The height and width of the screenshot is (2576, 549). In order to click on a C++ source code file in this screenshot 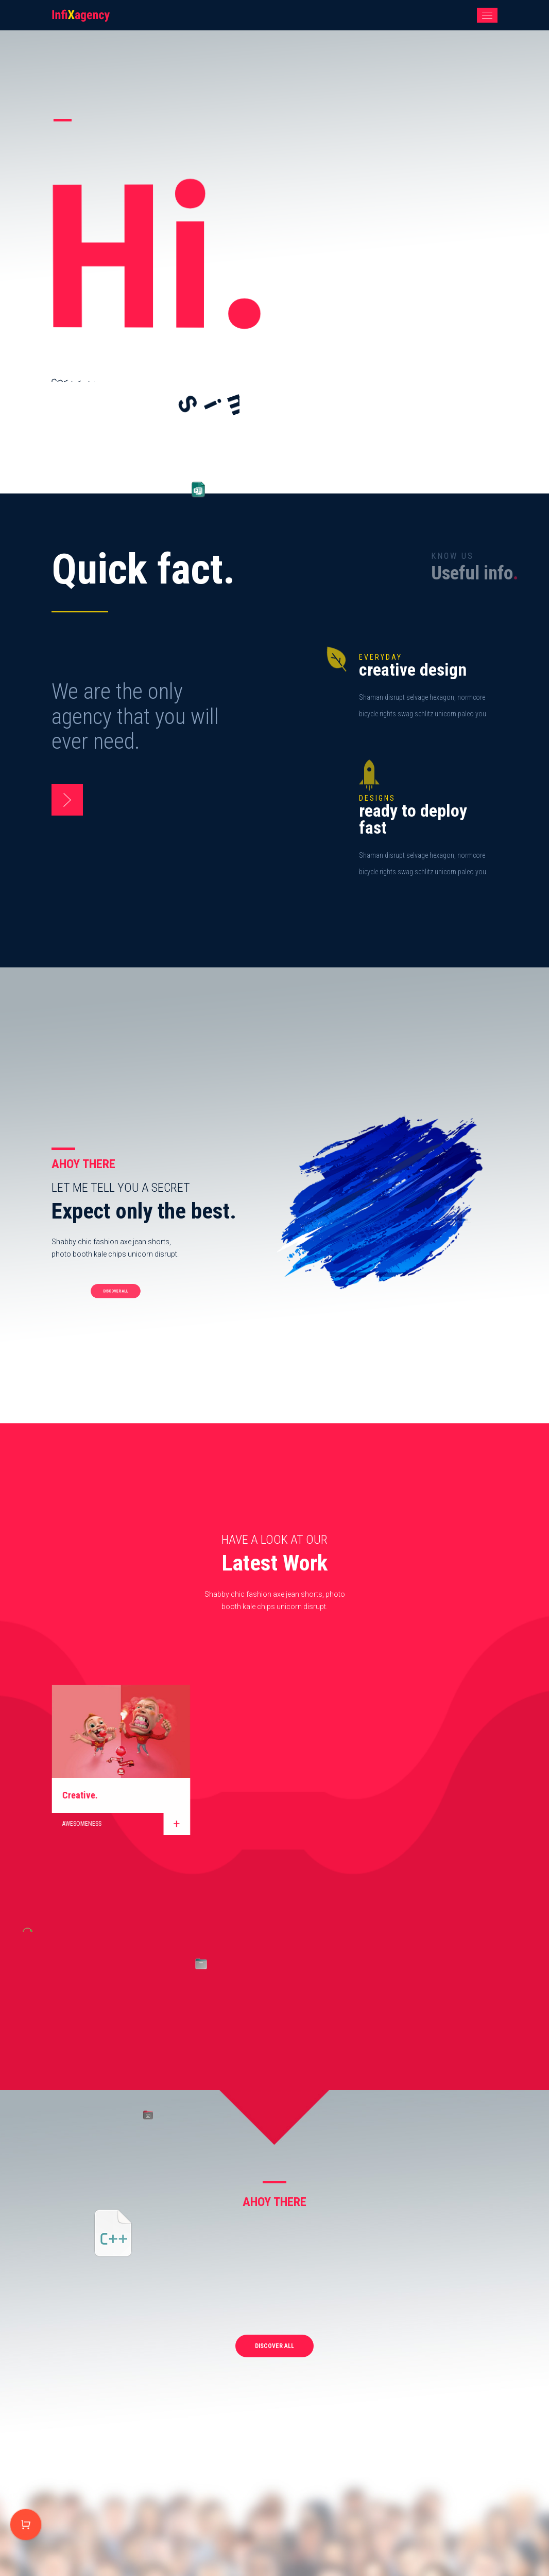, I will do `click(113, 2233)`.